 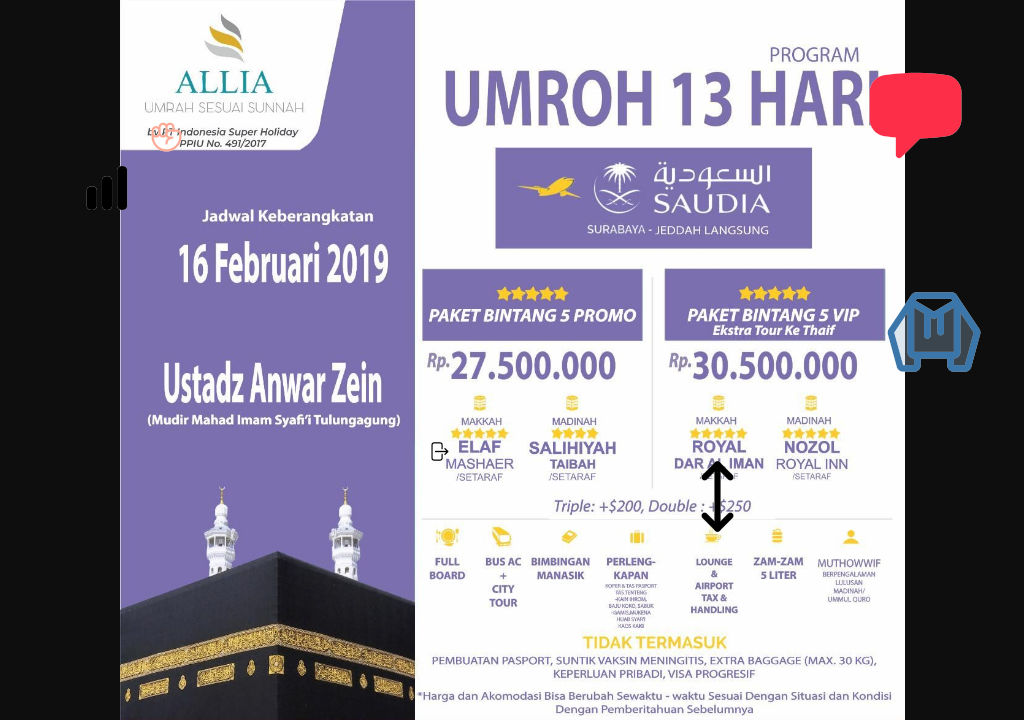 What do you see at coordinates (166, 136) in the screenshot?
I see `show solidarity or support` at bounding box center [166, 136].